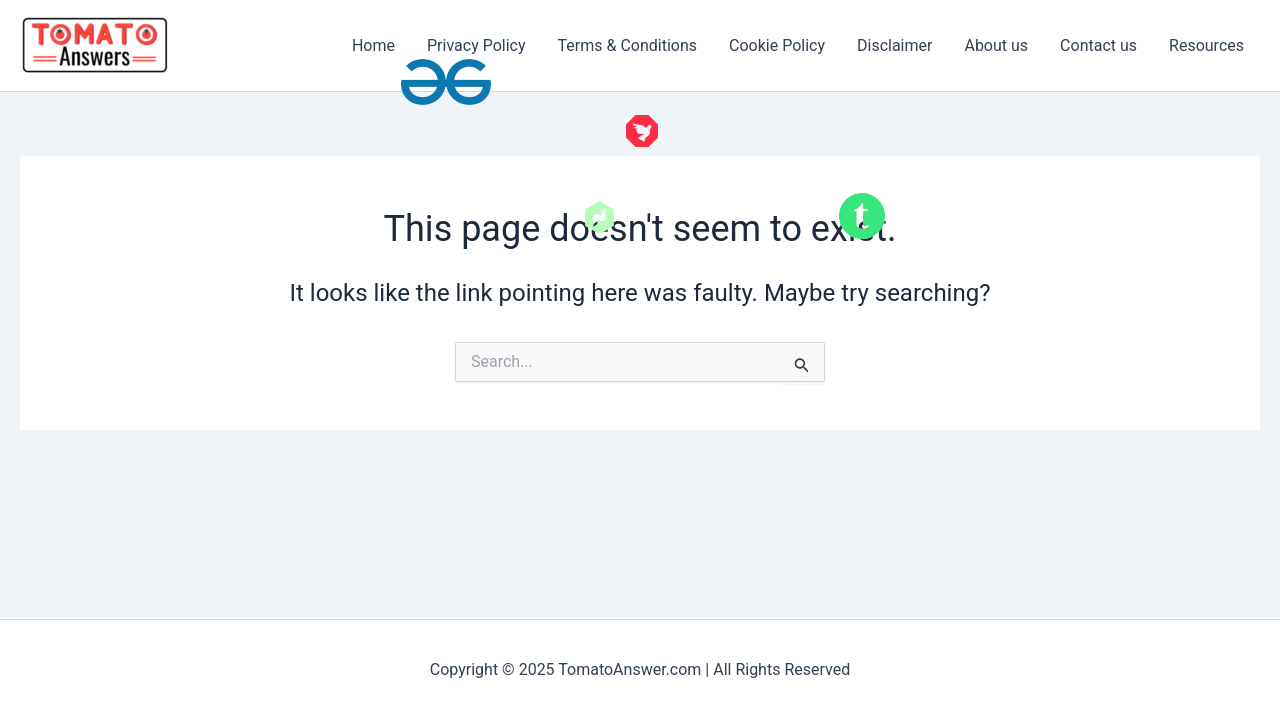 Image resolution: width=1280 pixels, height=720 pixels. Describe the element at coordinates (862, 216) in the screenshot. I see `talend brand logo` at that location.